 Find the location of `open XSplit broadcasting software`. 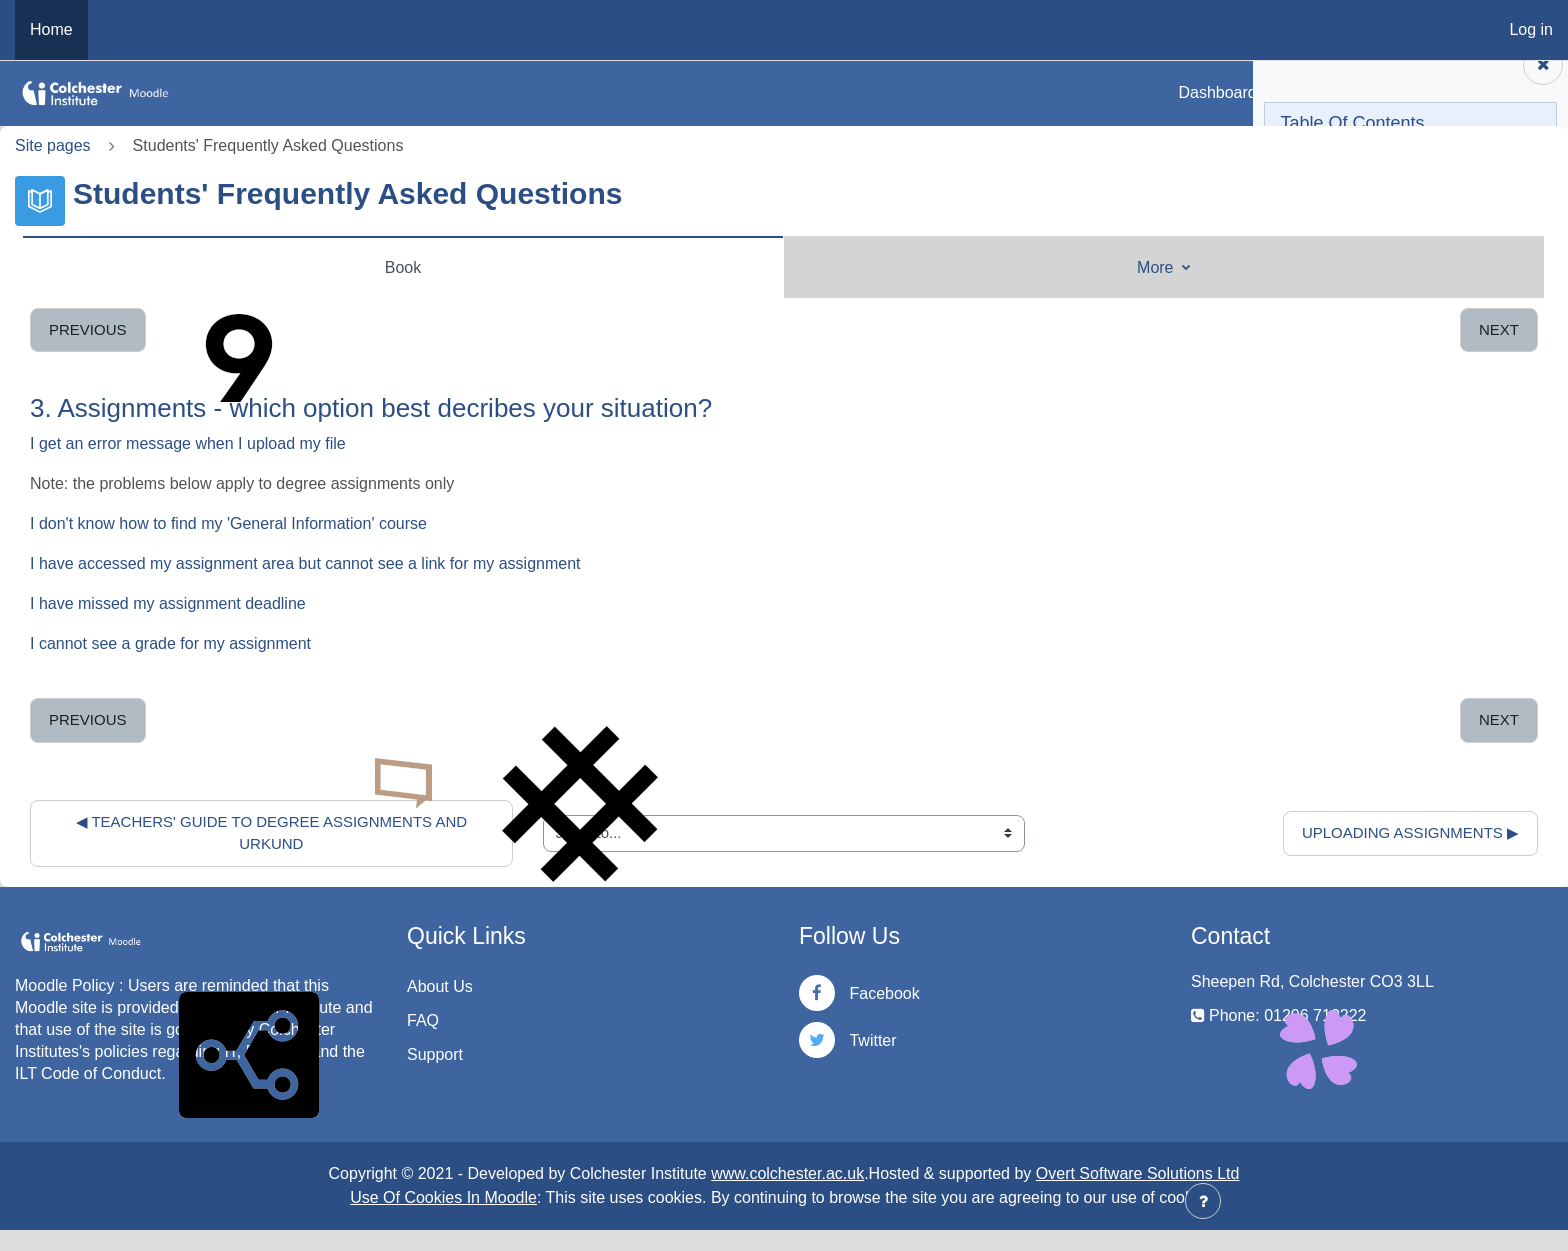

open XSplit broadcasting software is located at coordinates (403, 783).